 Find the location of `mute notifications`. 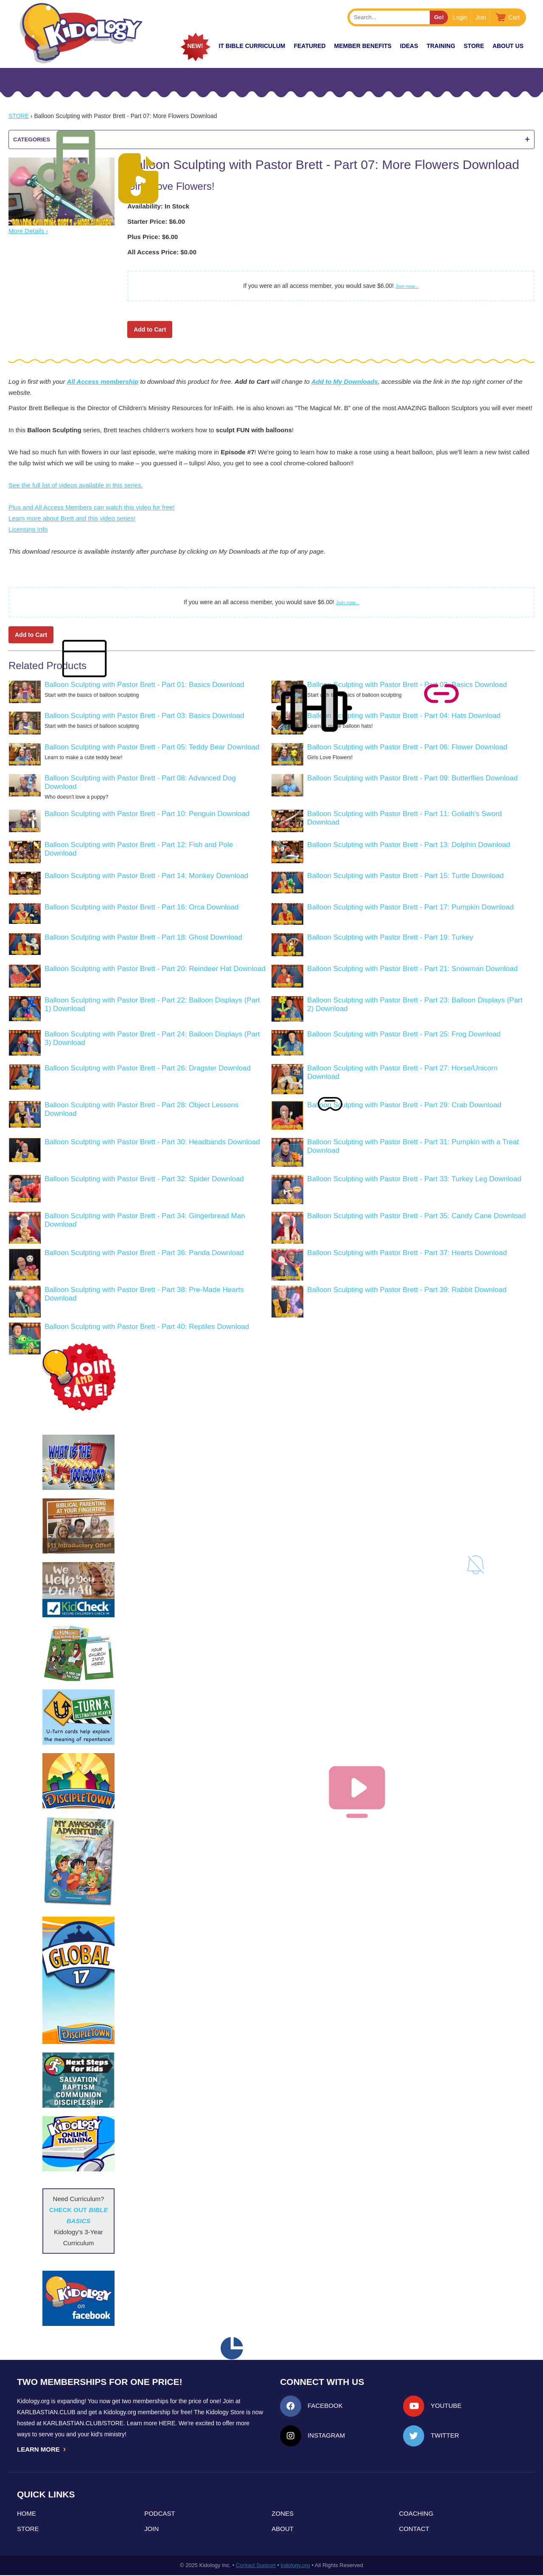

mute notifications is located at coordinates (476, 1565).